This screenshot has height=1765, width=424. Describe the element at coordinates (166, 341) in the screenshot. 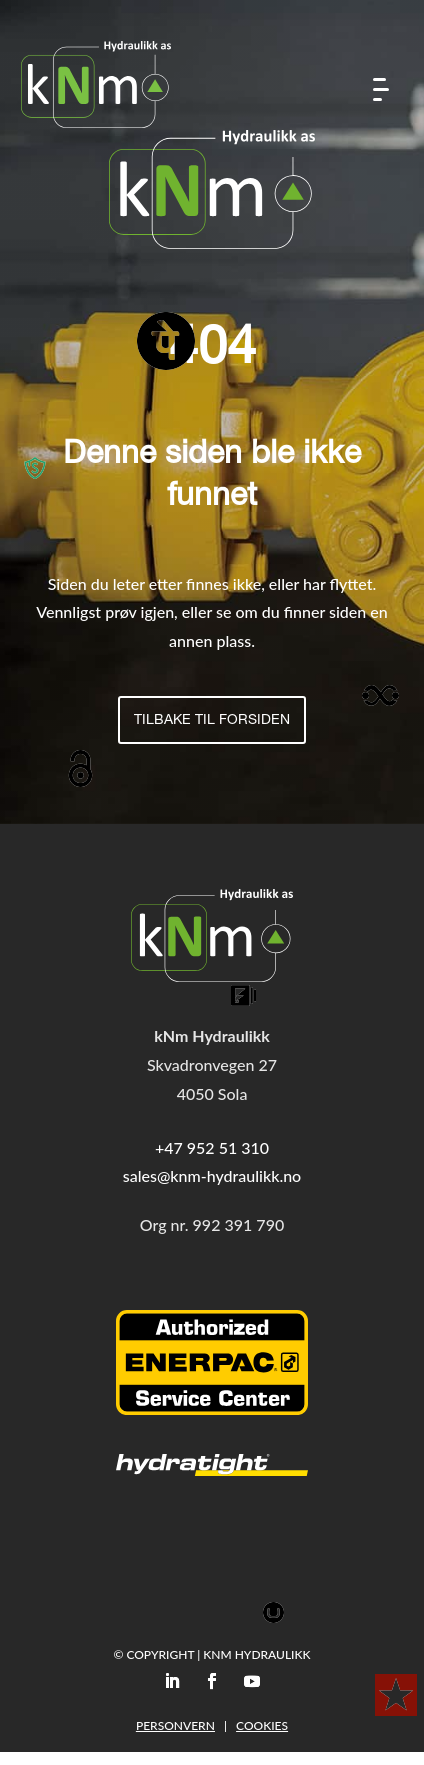

I see `open PhonePe payment app` at that location.